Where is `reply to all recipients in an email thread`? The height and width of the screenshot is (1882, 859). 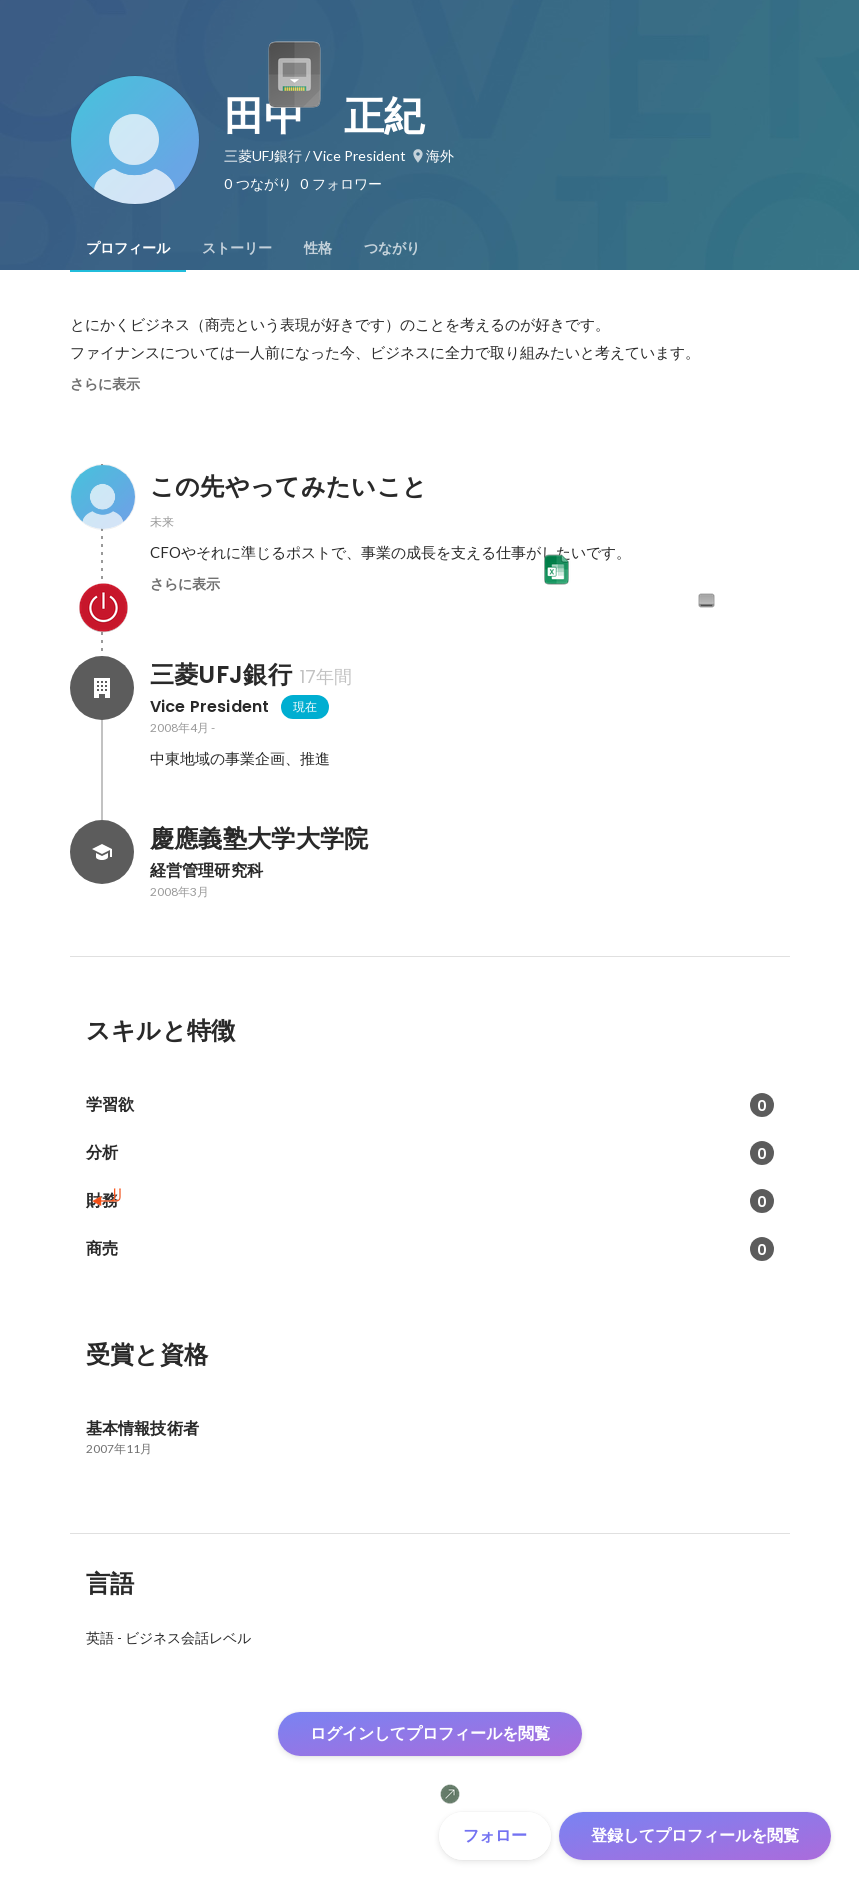
reply to all recipients in an email thread is located at coordinates (106, 1195).